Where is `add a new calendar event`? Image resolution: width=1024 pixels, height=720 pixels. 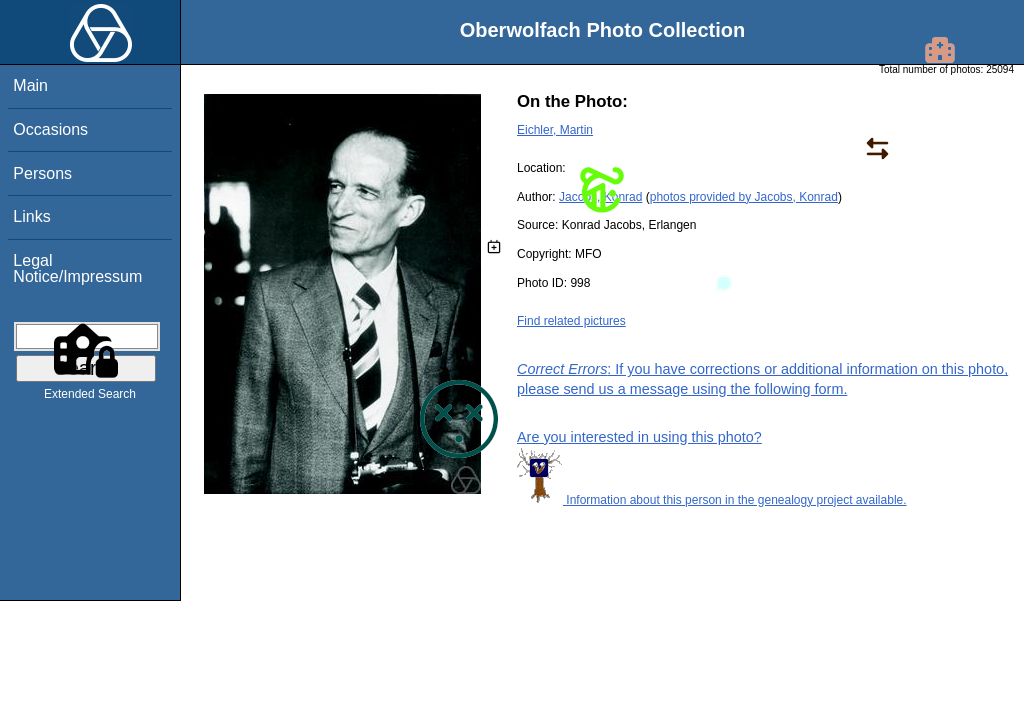
add a new calendar event is located at coordinates (494, 247).